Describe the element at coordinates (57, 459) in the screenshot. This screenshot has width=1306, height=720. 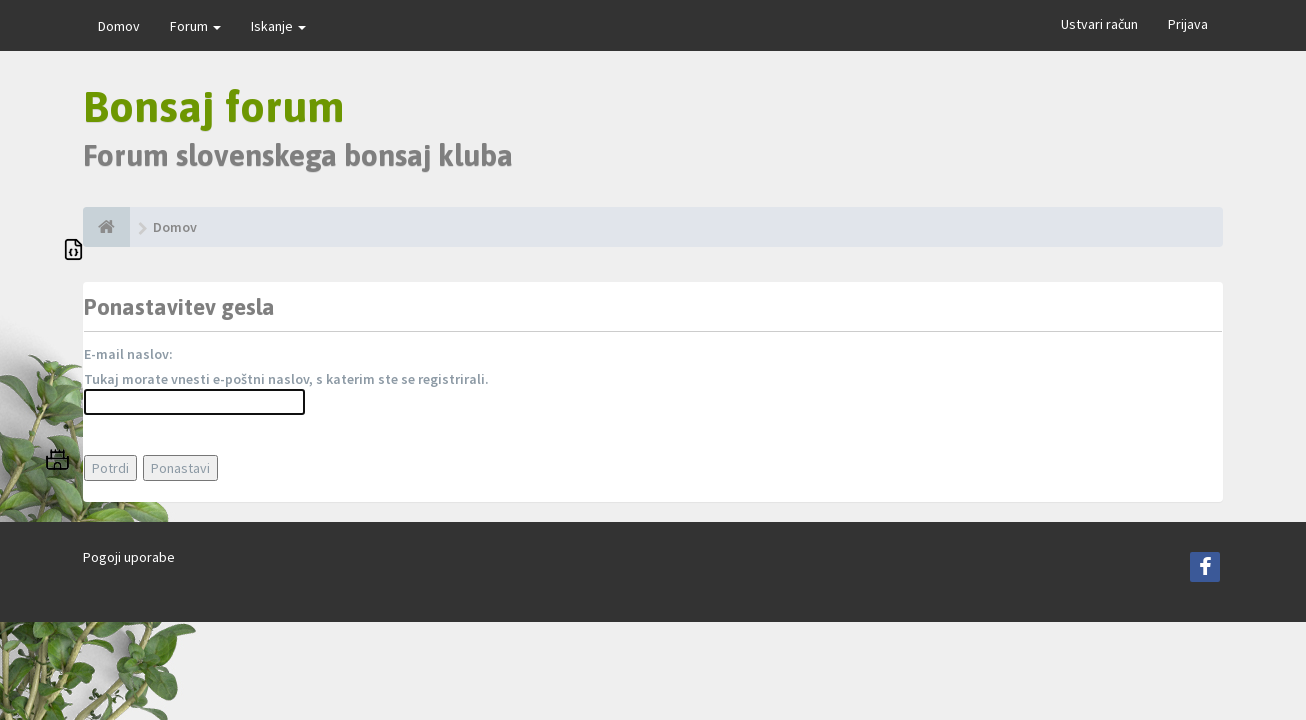
I see `access castle or fortress-themed game` at that location.